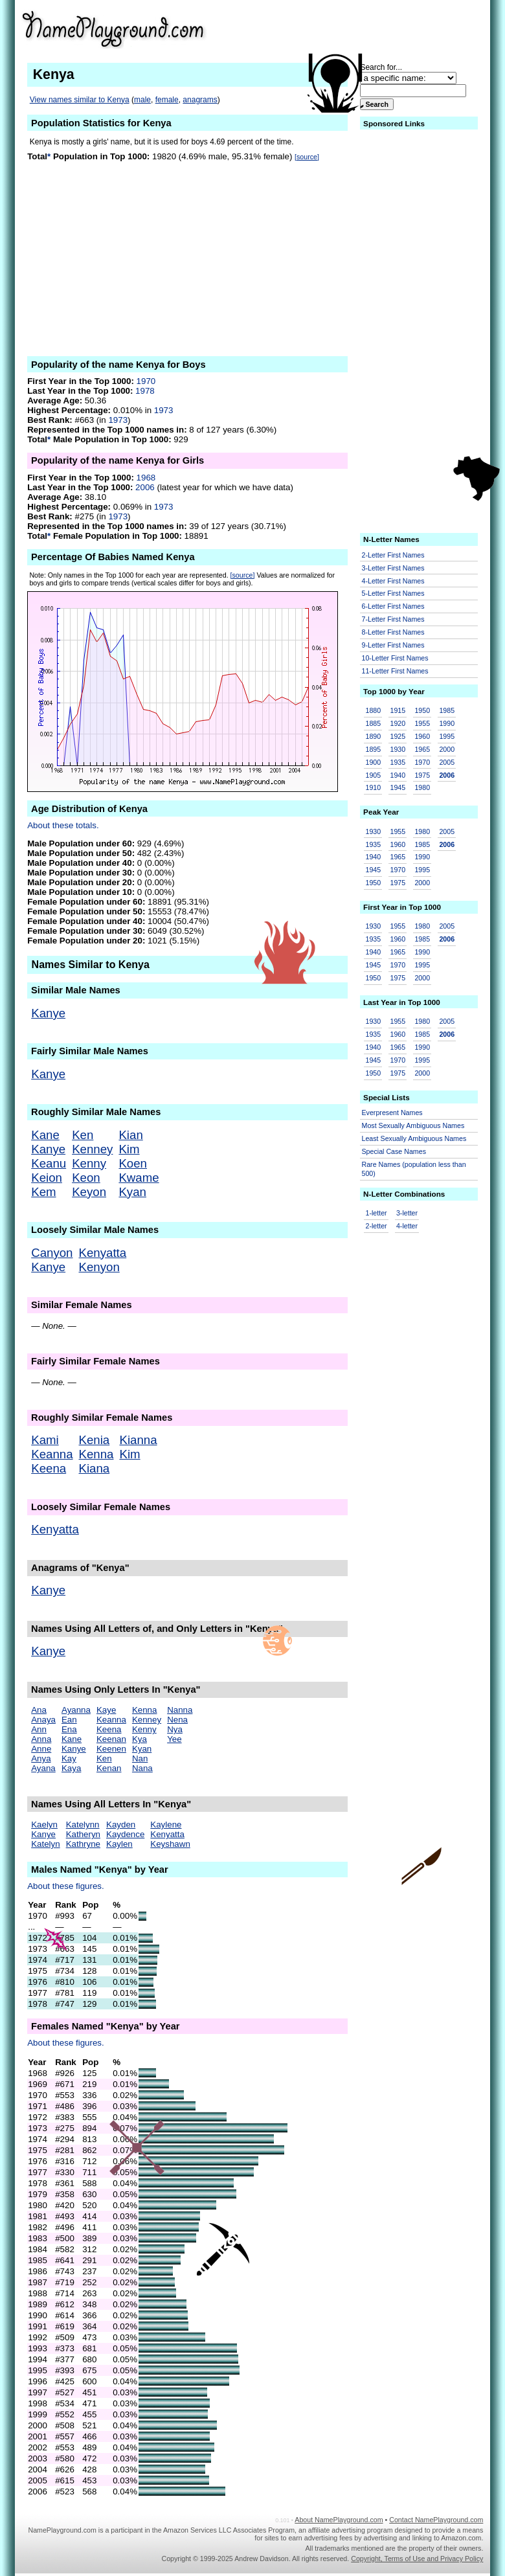 Image resolution: width=505 pixels, height=2576 pixels. Describe the element at coordinates (223, 2249) in the screenshot. I see `select war pick weapon in game inventory` at that location.